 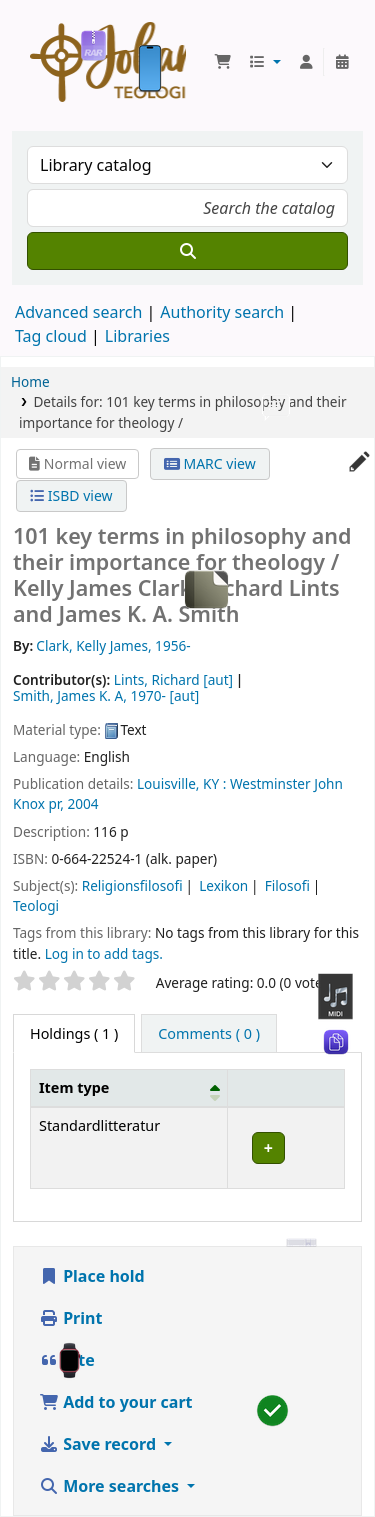 I want to click on apple watch series 8 device icon, so click(x=69, y=1360).